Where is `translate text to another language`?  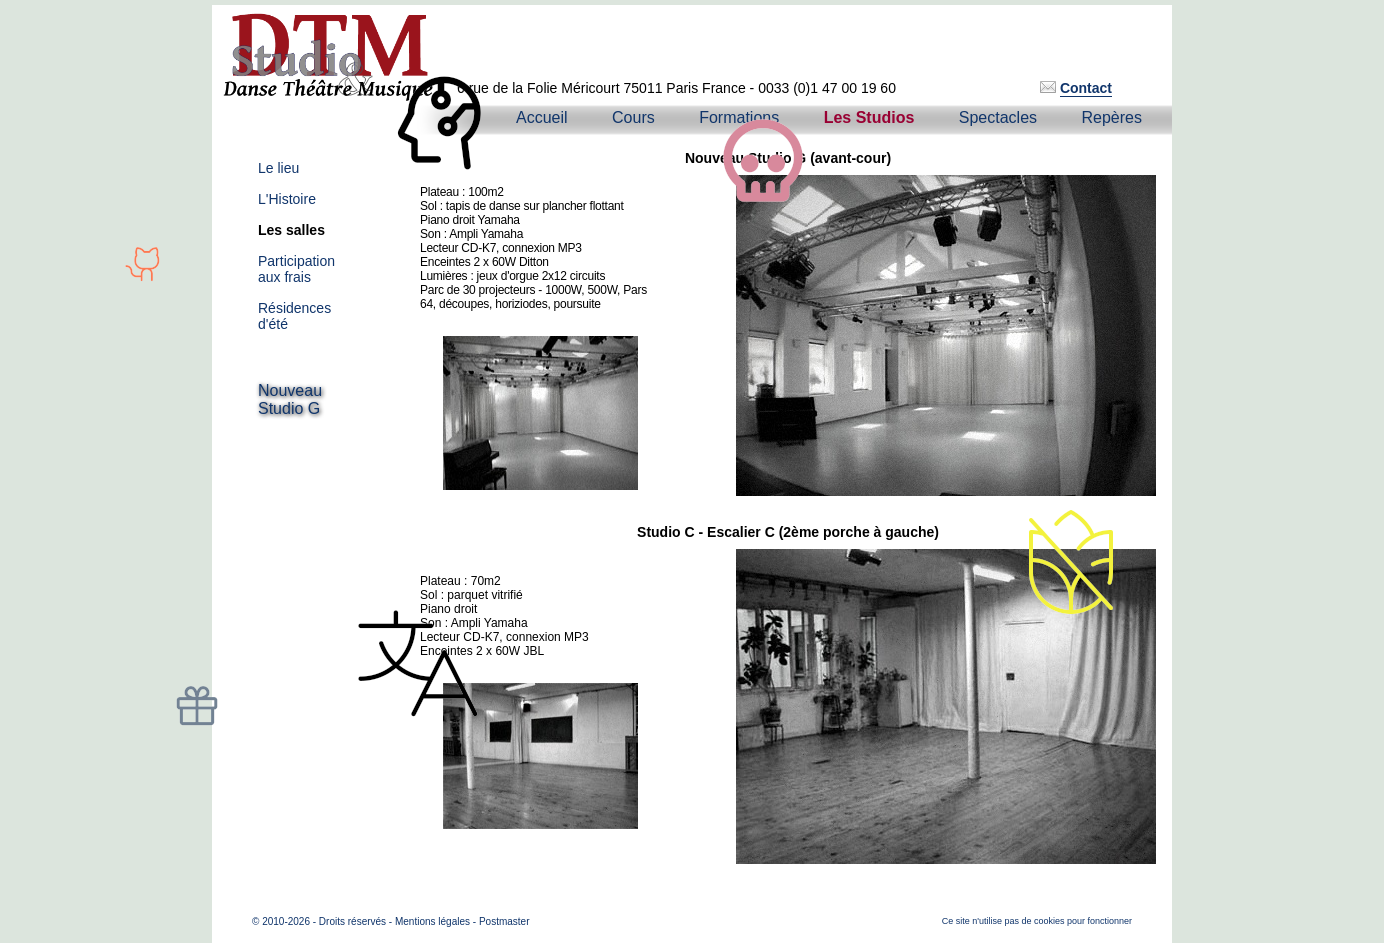
translate text to another language is located at coordinates (413, 665).